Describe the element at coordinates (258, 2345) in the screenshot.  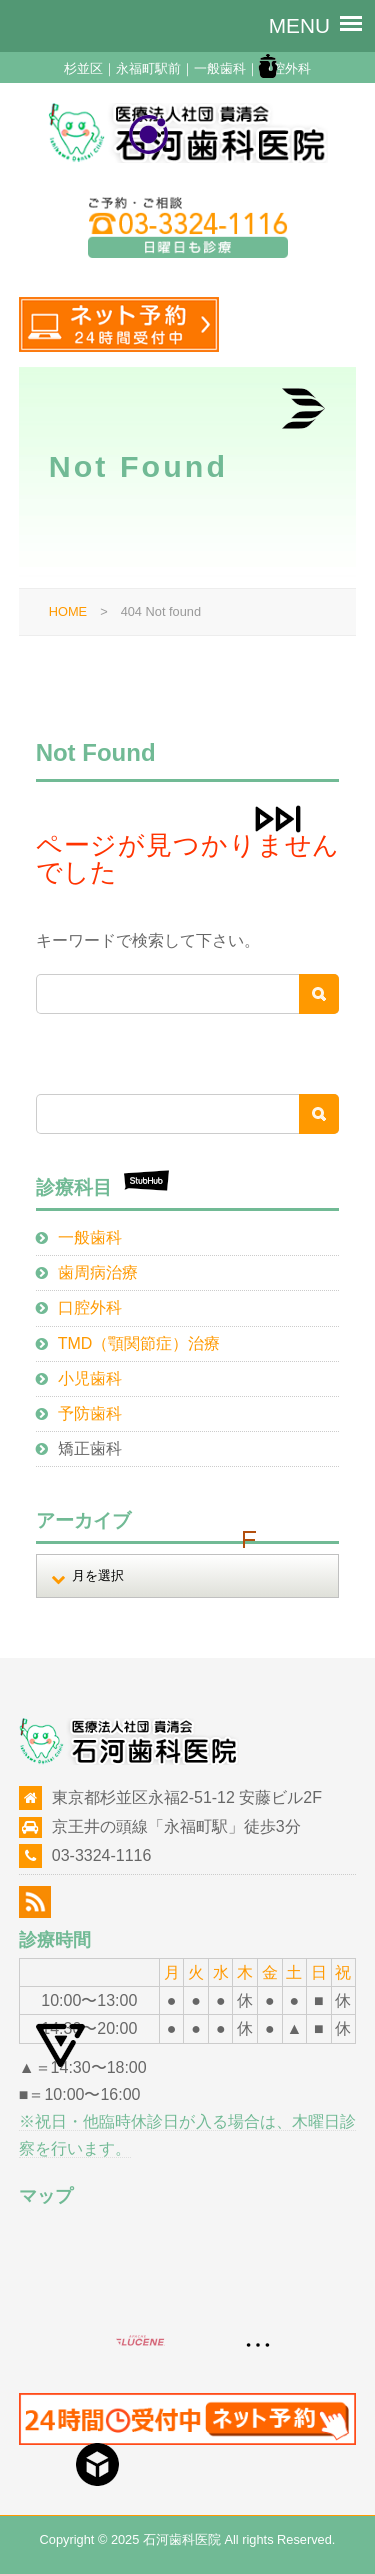
I see `access more options or actions` at that location.